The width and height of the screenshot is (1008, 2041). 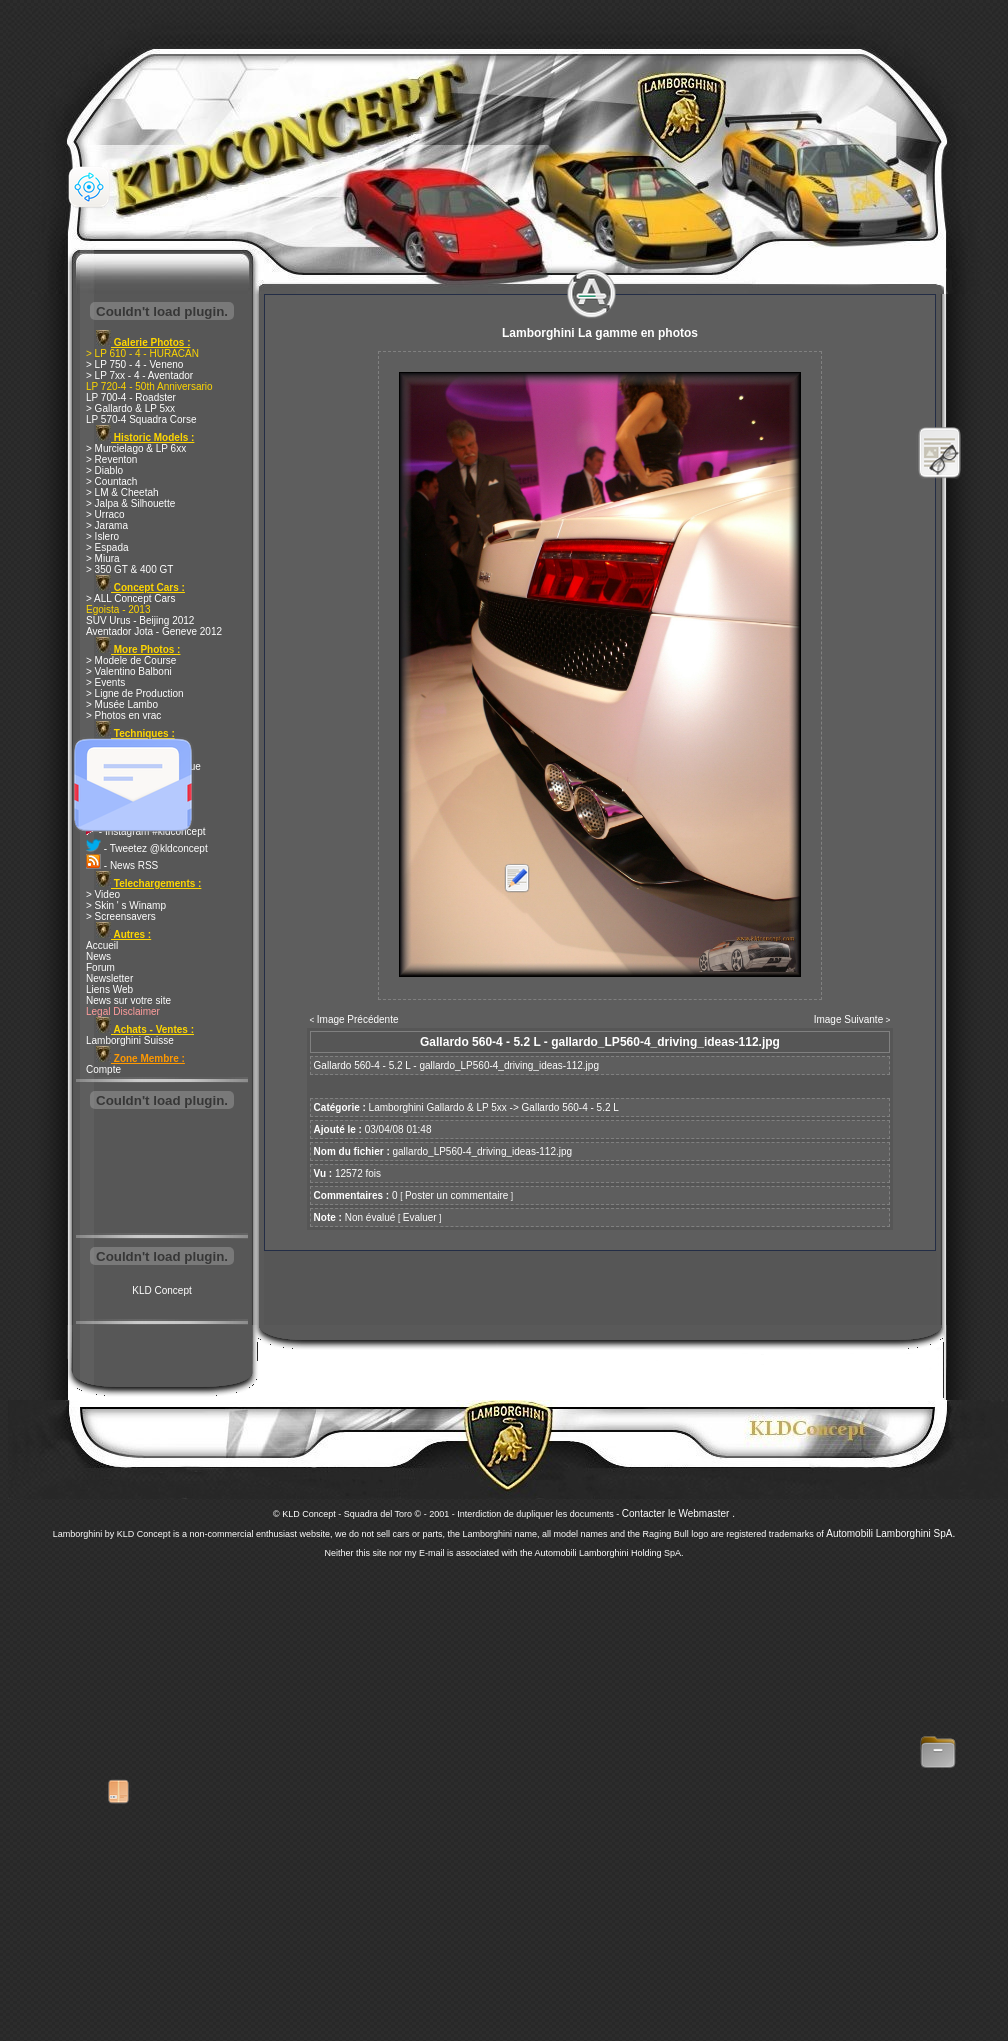 What do you see at coordinates (938, 1752) in the screenshot?
I see `open the file manager` at bounding box center [938, 1752].